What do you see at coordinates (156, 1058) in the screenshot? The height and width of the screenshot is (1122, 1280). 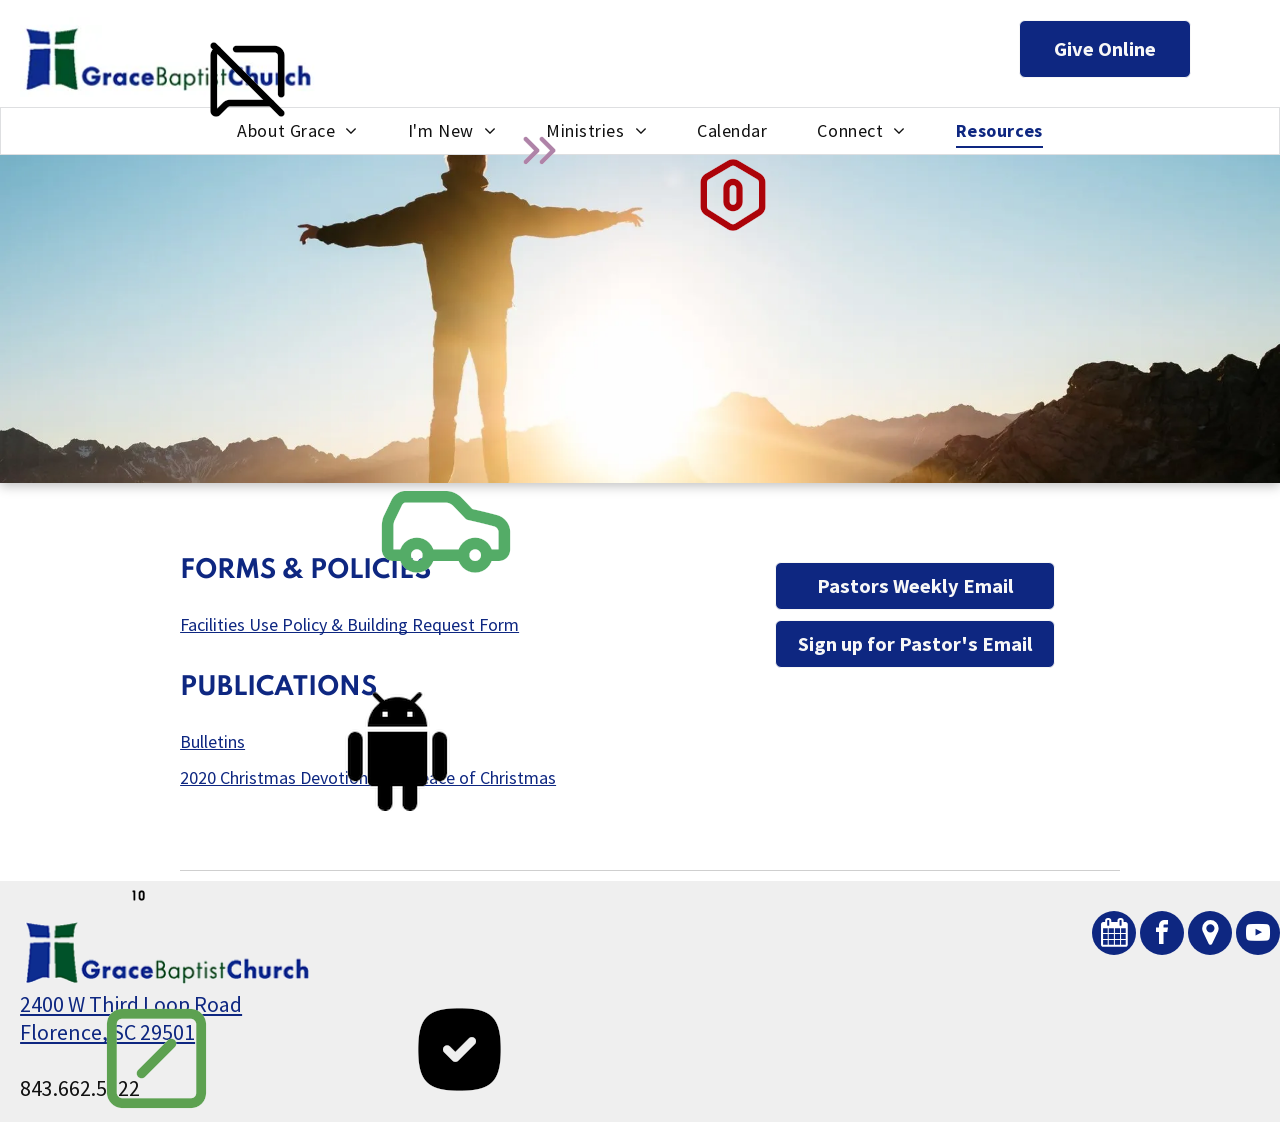 I see `indicates a disabled or unavailable feature` at bounding box center [156, 1058].